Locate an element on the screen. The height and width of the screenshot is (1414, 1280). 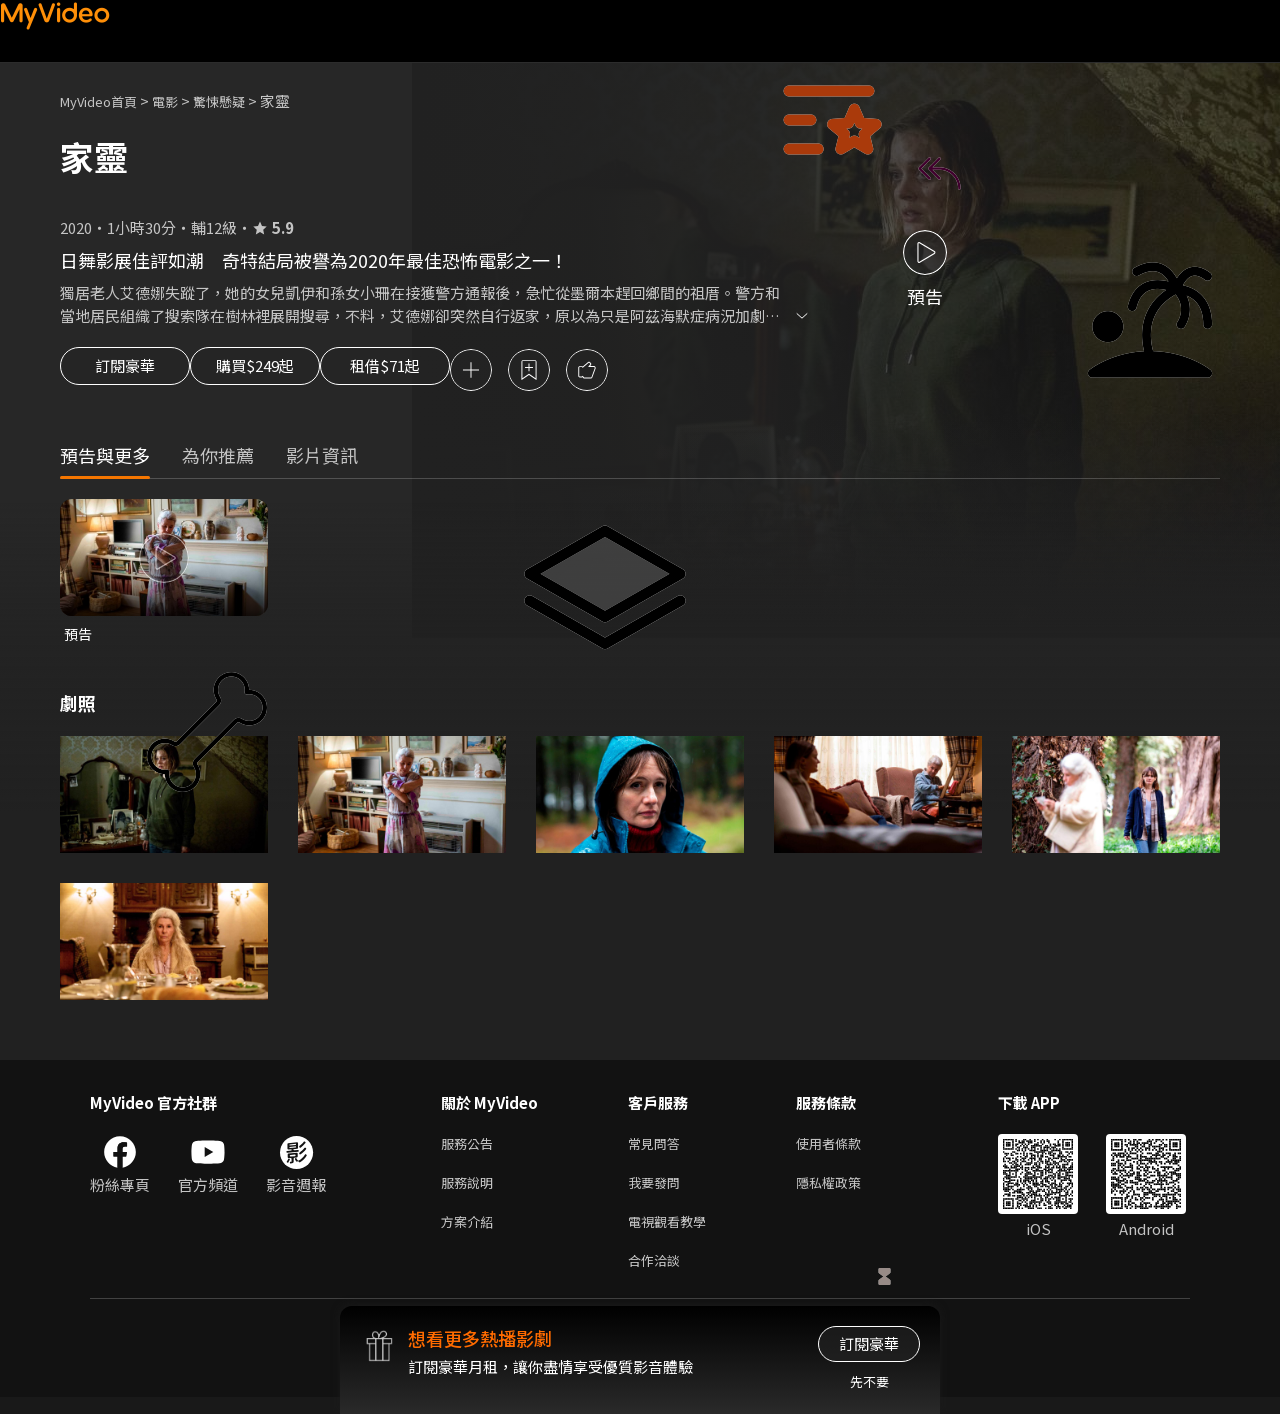
view layered content or stacked items is located at coordinates (605, 590).